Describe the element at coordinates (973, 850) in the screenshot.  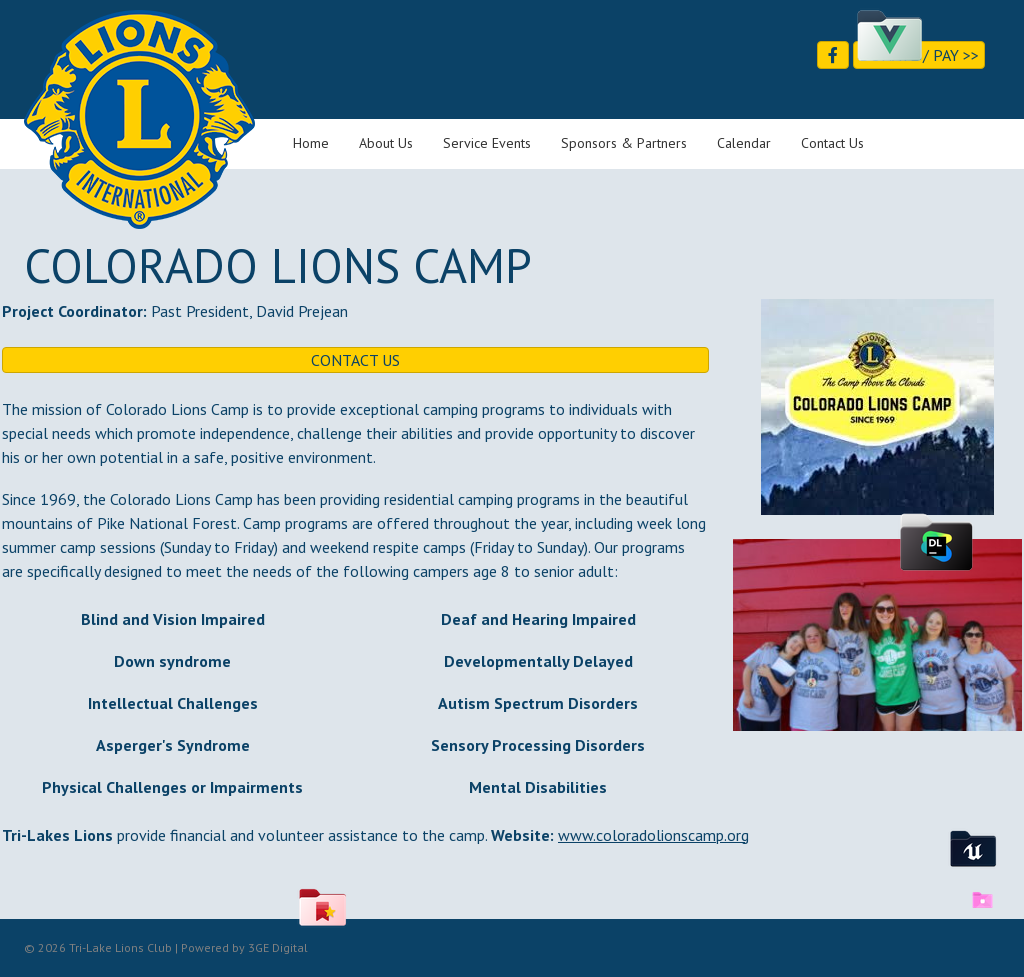
I see `folder containing Unreal Engine project files` at that location.